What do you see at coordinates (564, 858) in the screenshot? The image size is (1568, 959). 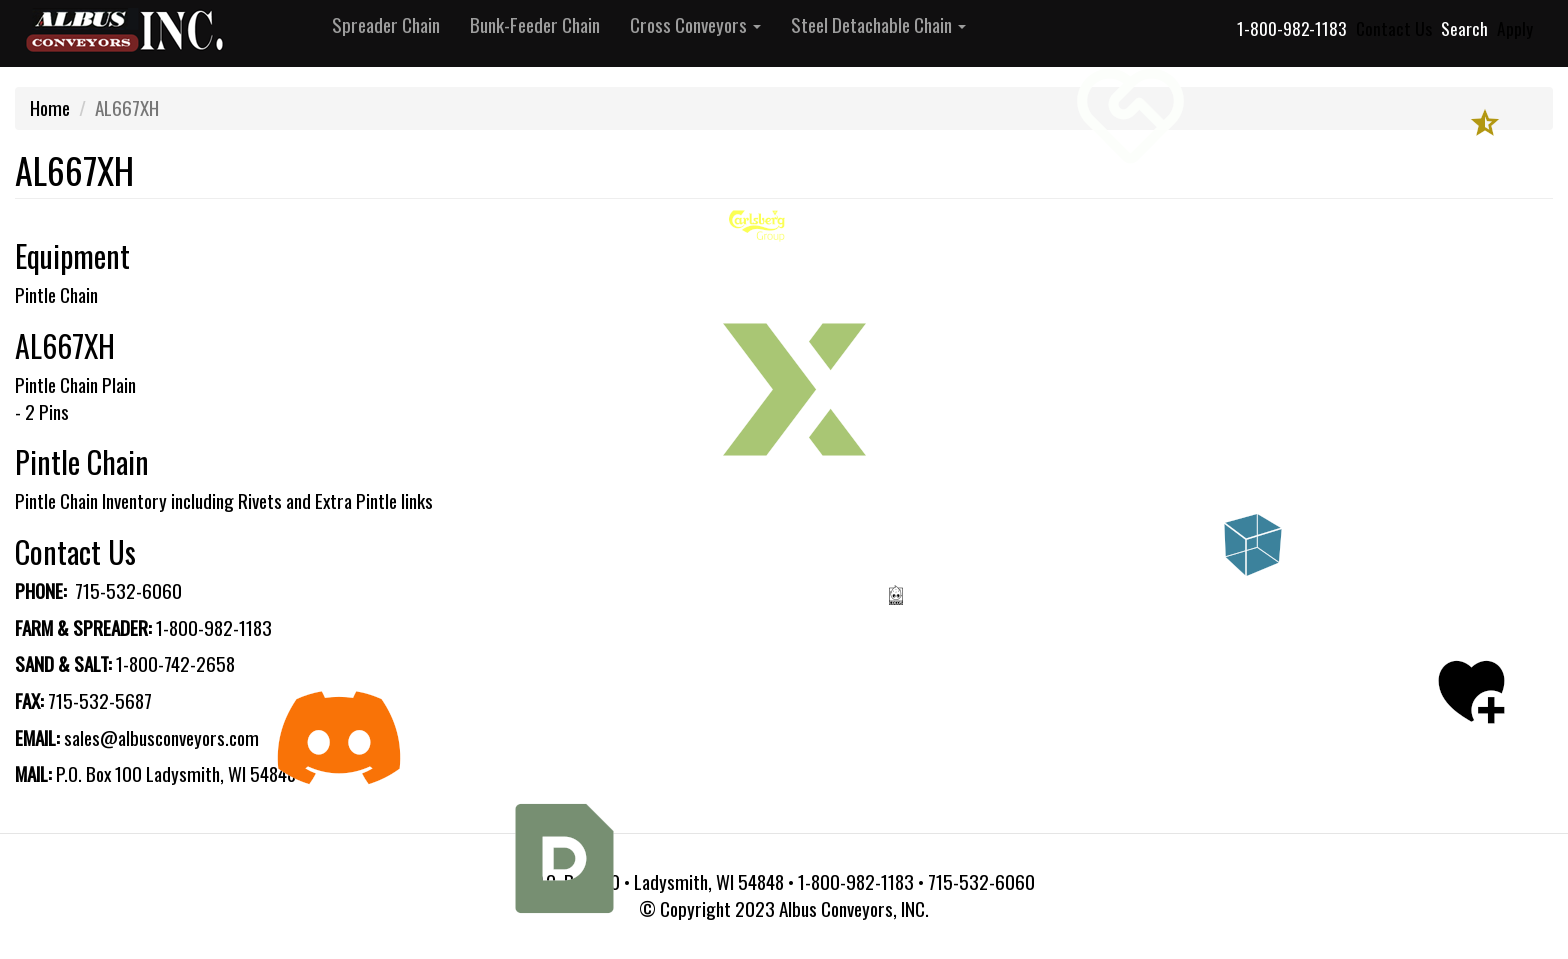 I see `open or view a PDF document` at bounding box center [564, 858].